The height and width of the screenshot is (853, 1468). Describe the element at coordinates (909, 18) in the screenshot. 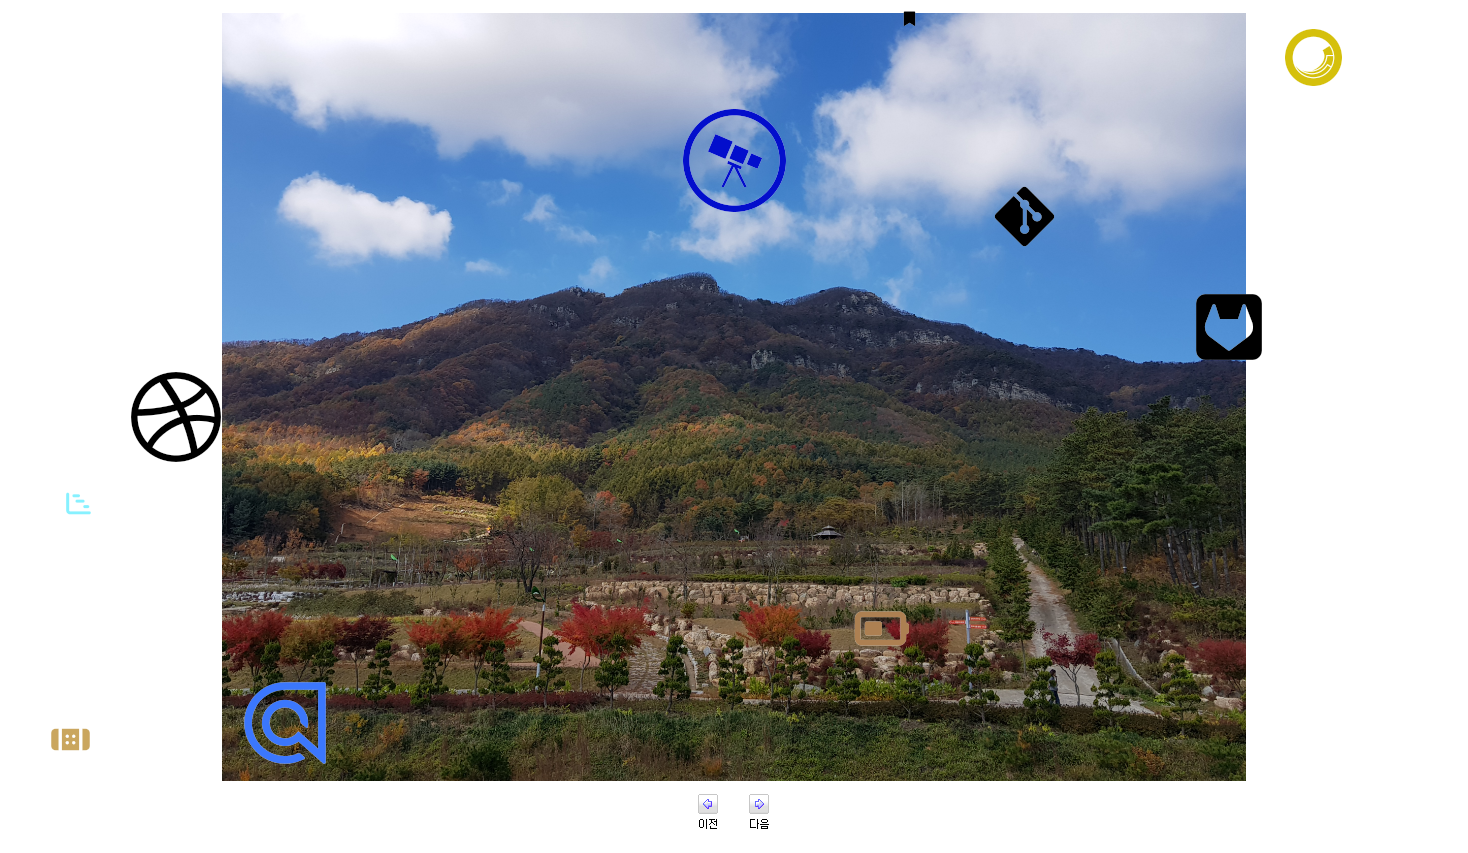

I see `save this item to your bookmarks` at that location.